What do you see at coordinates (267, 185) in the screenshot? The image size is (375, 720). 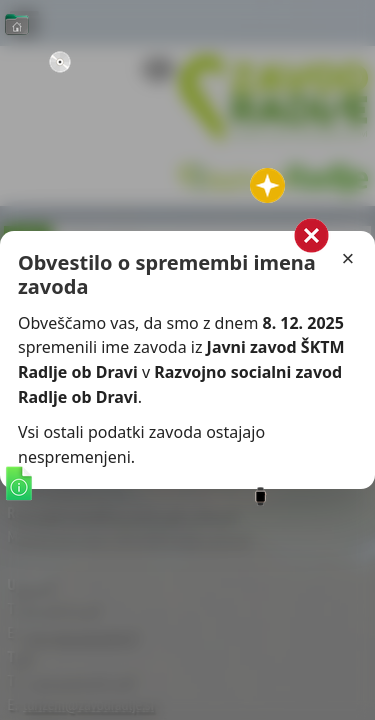 I see `mark a bluetooth device as trusted` at bounding box center [267, 185].